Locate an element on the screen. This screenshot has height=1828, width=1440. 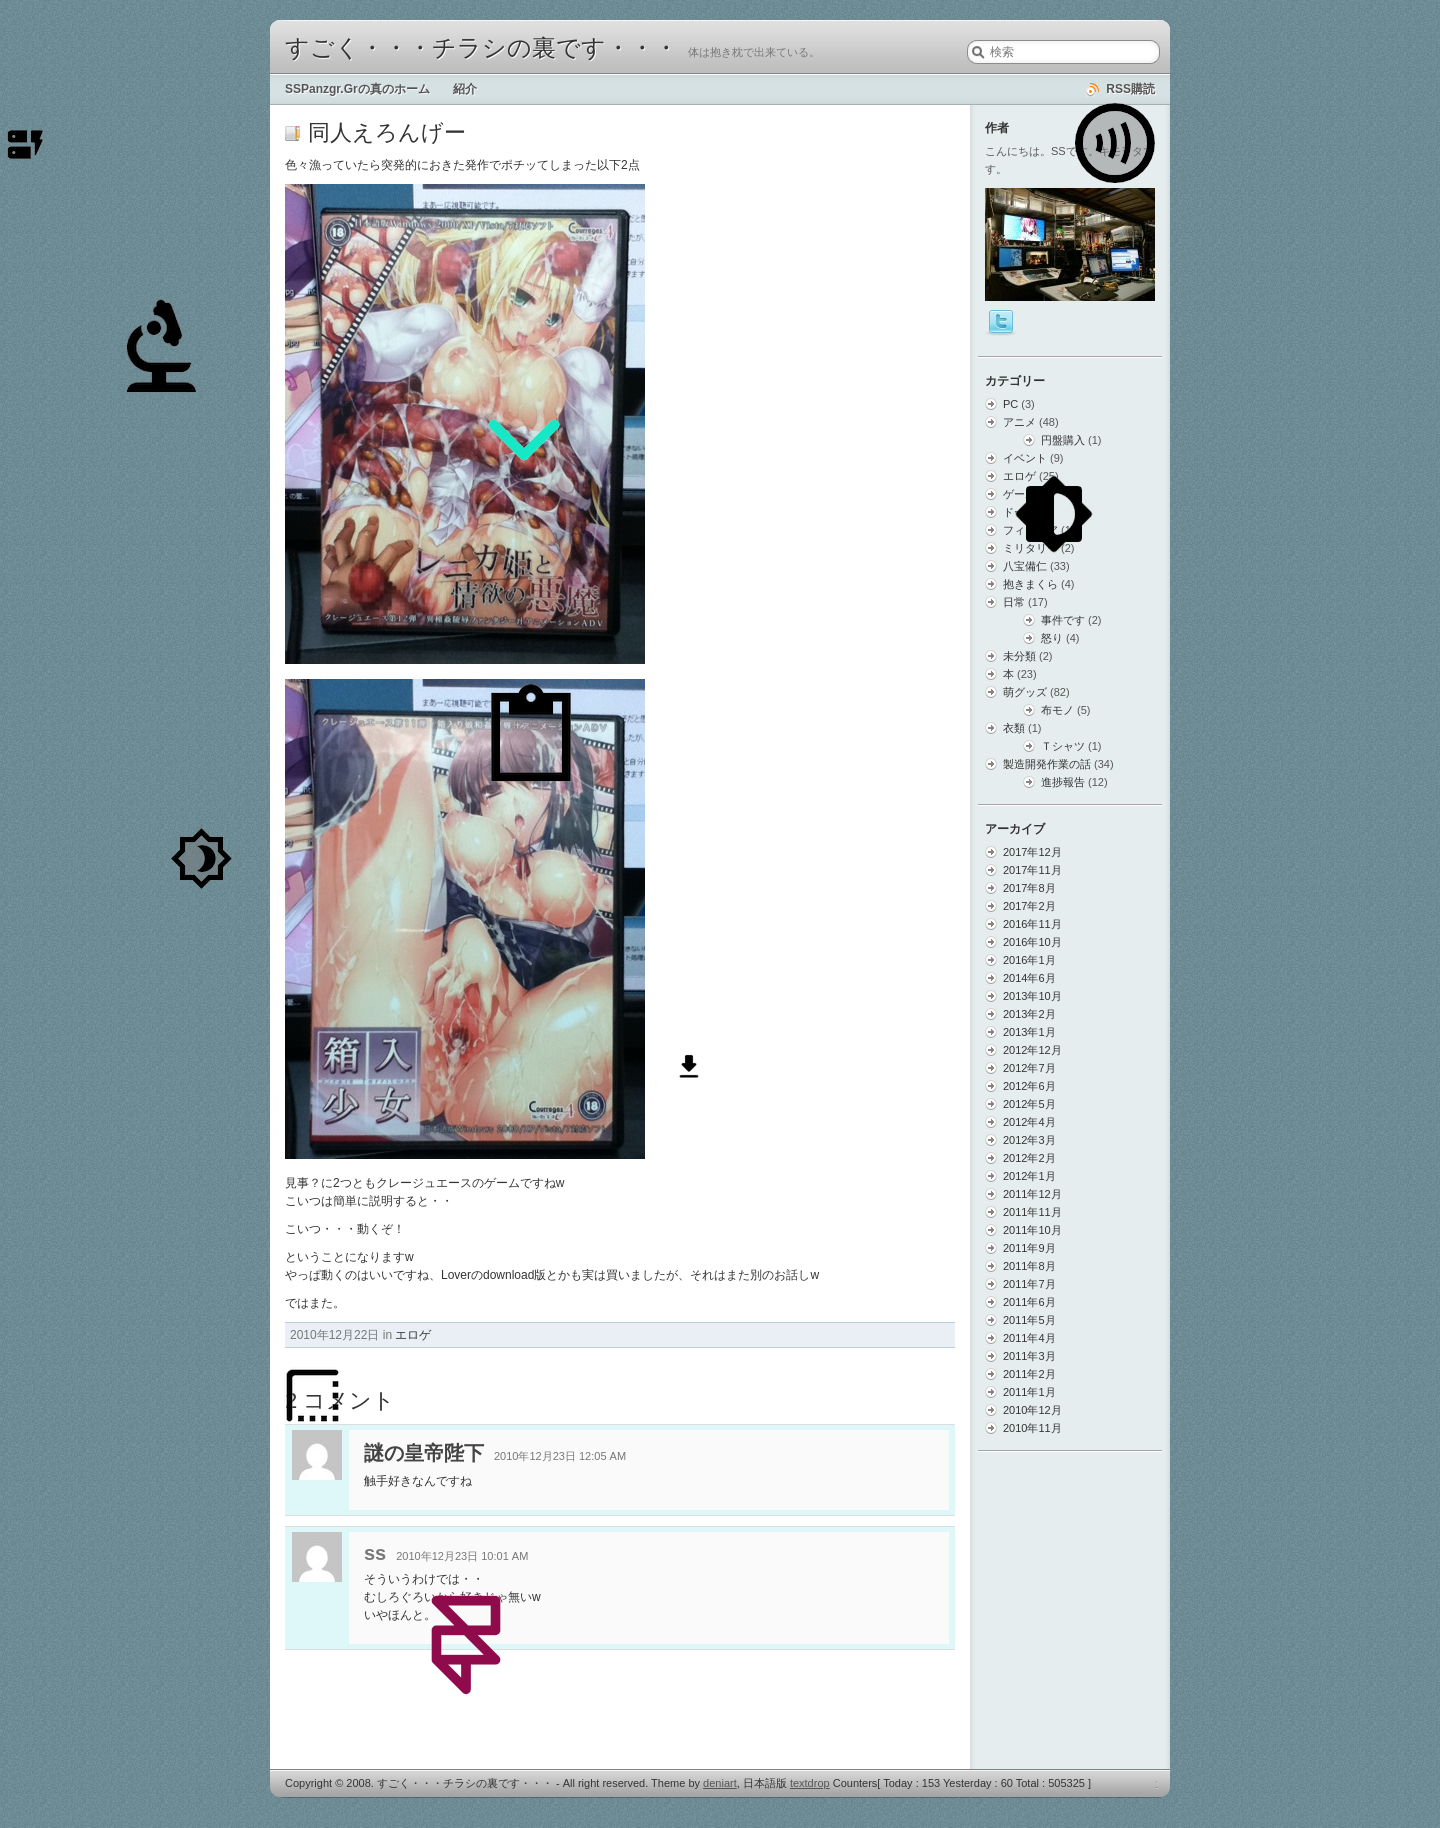
adjust display brightness settings is located at coordinates (1054, 514).